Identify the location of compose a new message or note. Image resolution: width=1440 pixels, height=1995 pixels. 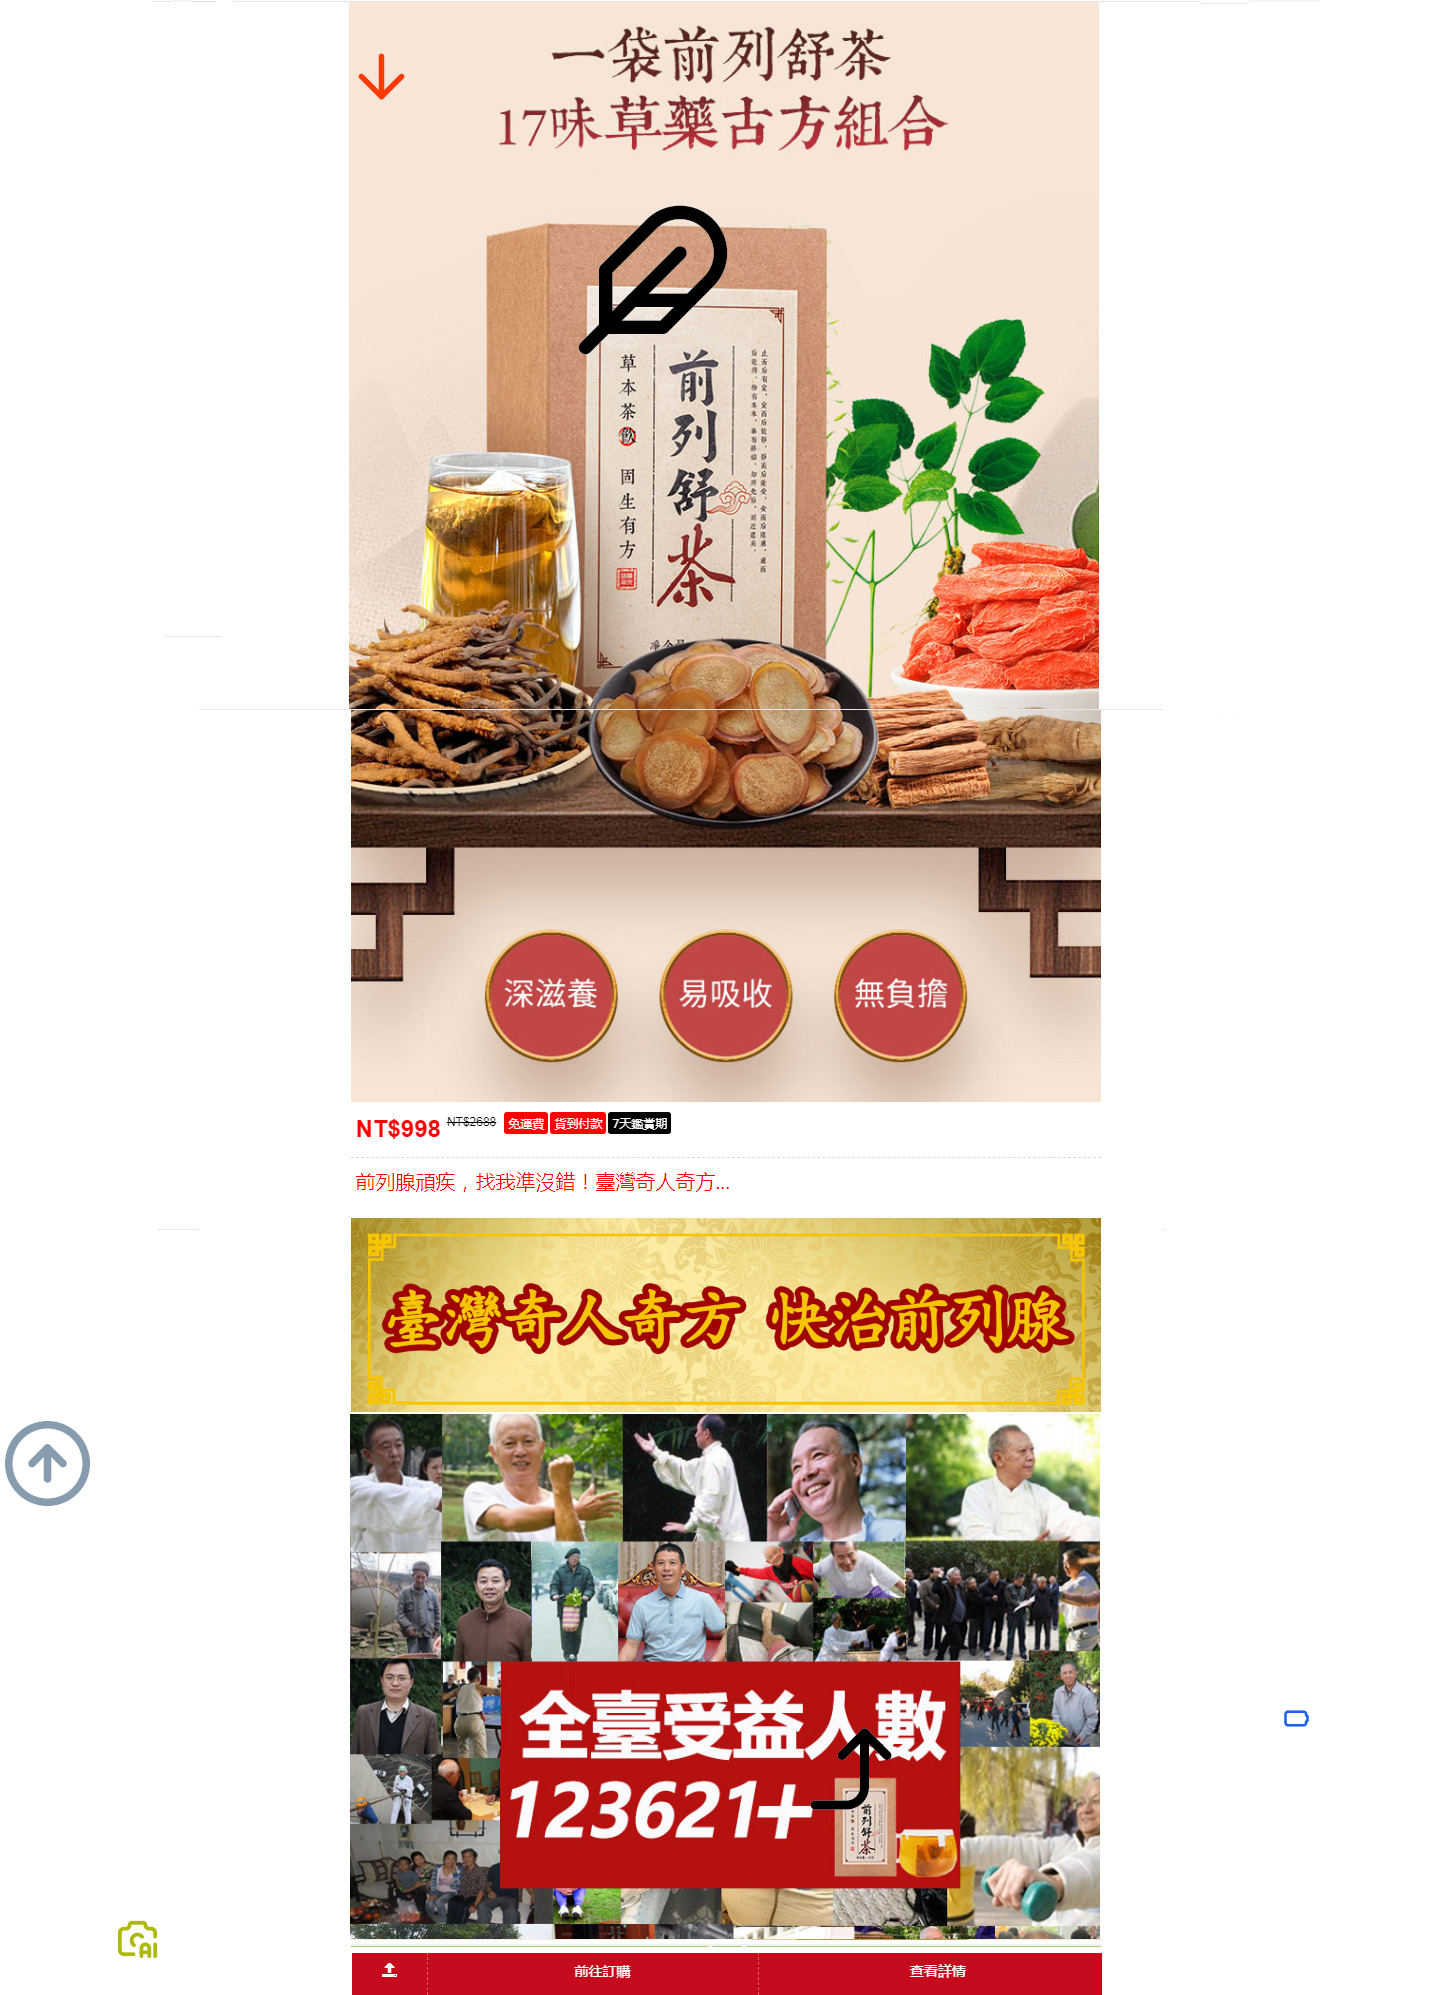
(653, 280).